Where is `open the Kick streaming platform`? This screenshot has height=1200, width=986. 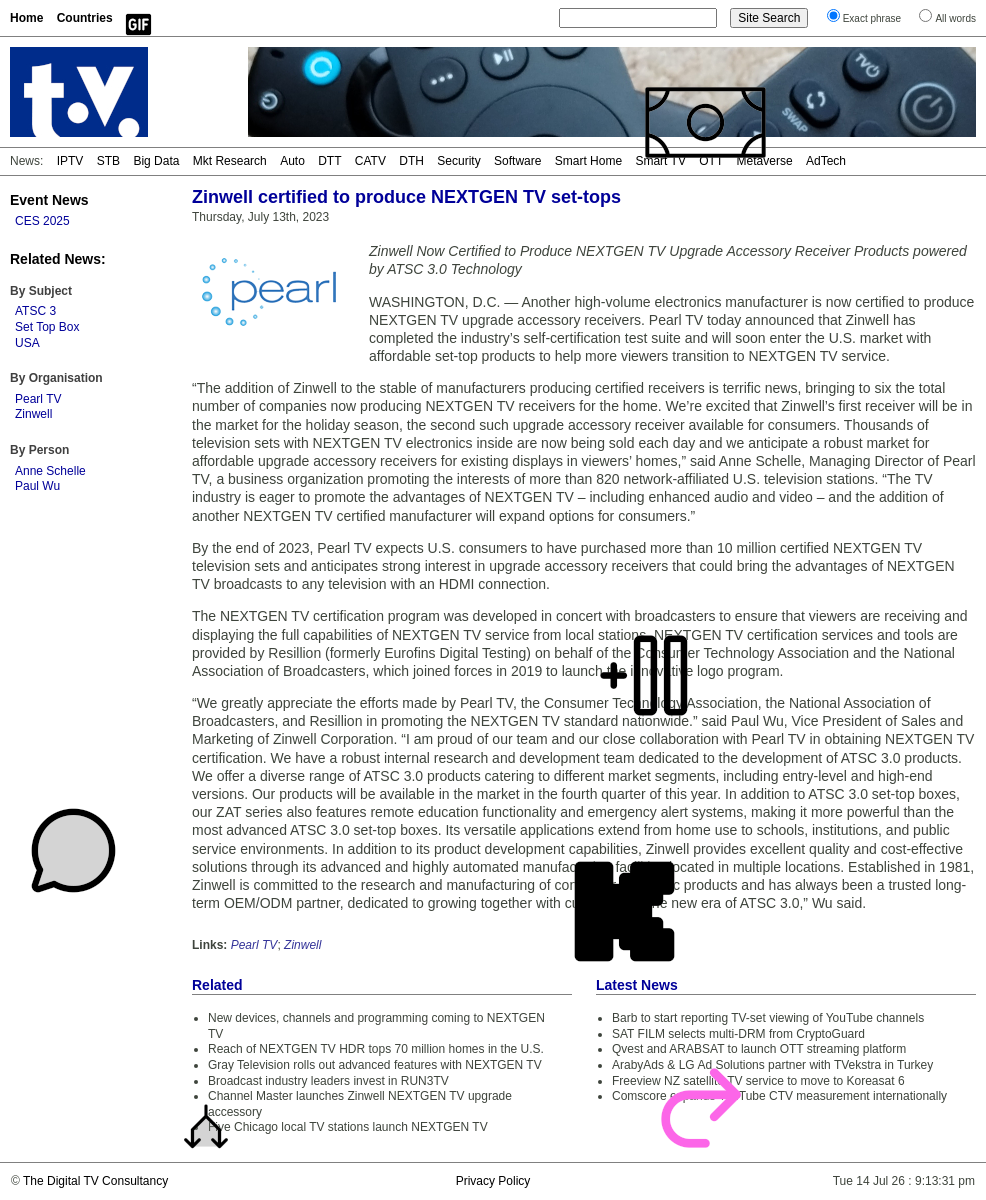 open the Kick streaming platform is located at coordinates (624, 911).